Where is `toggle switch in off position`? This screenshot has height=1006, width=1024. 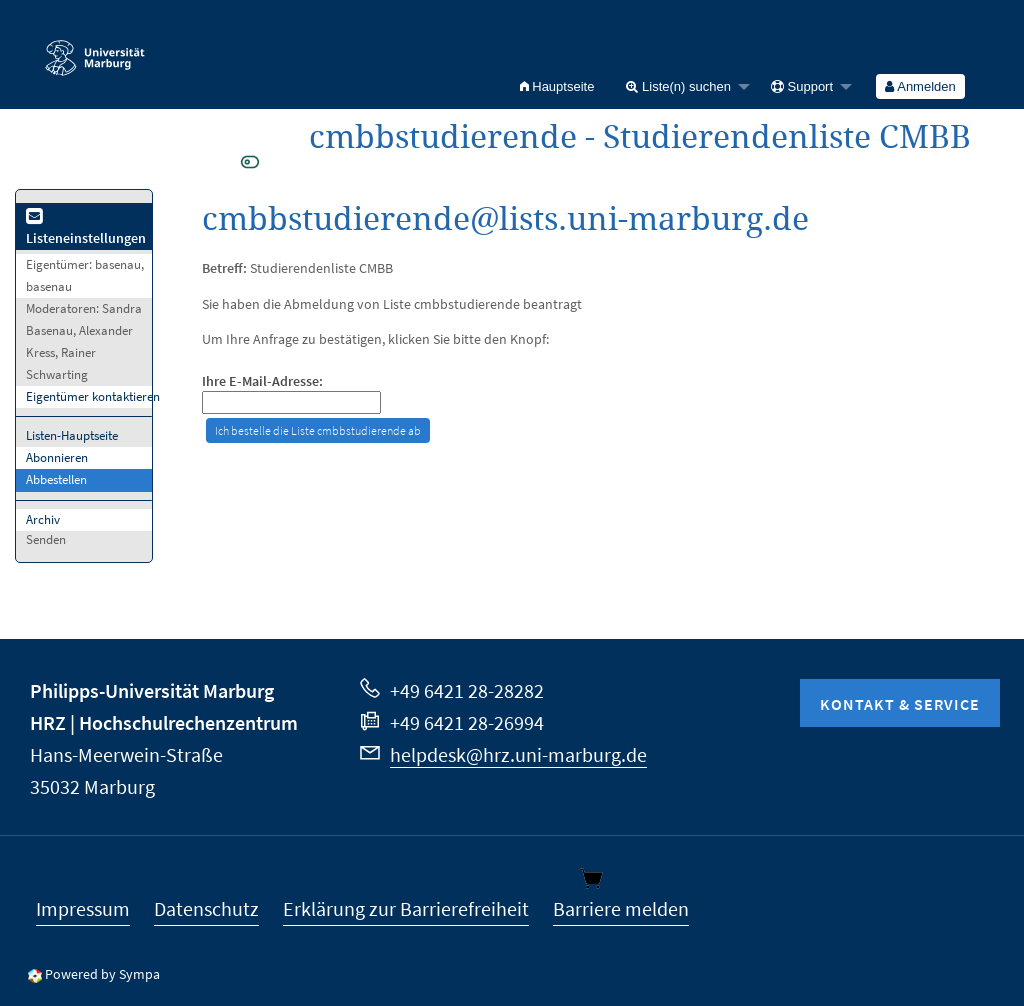
toggle switch in off position is located at coordinates (250, 162).